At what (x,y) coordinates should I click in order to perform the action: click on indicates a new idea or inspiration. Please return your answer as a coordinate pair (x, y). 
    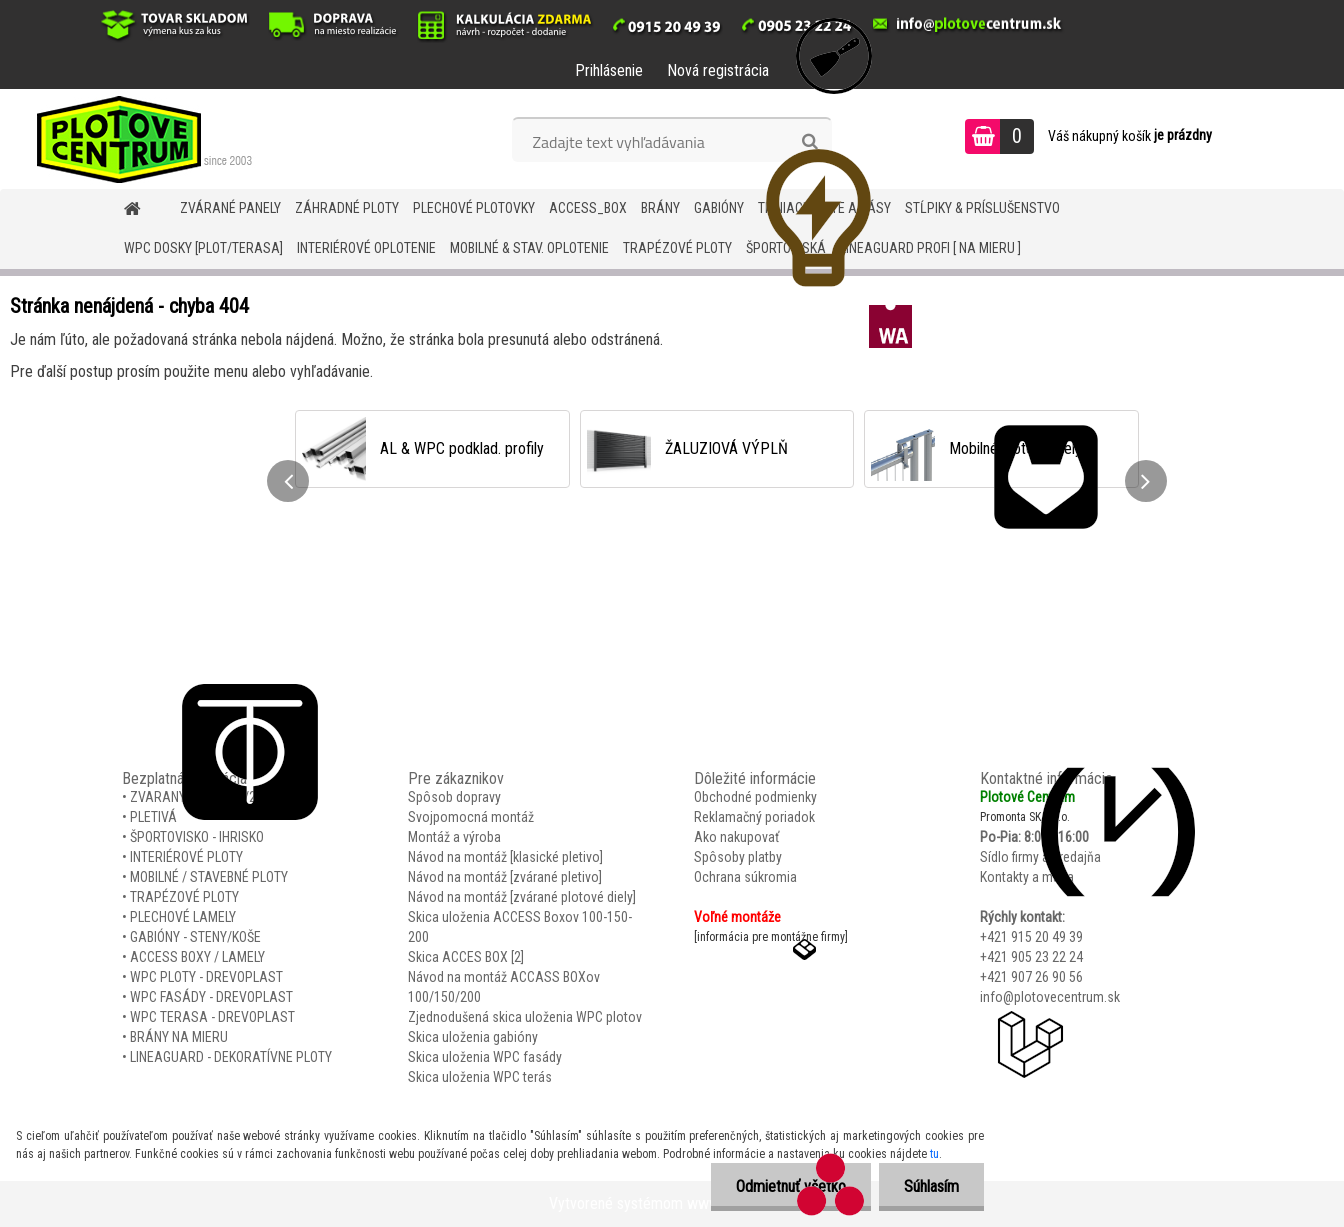
    Looking at the image, I should click on (818, 214).